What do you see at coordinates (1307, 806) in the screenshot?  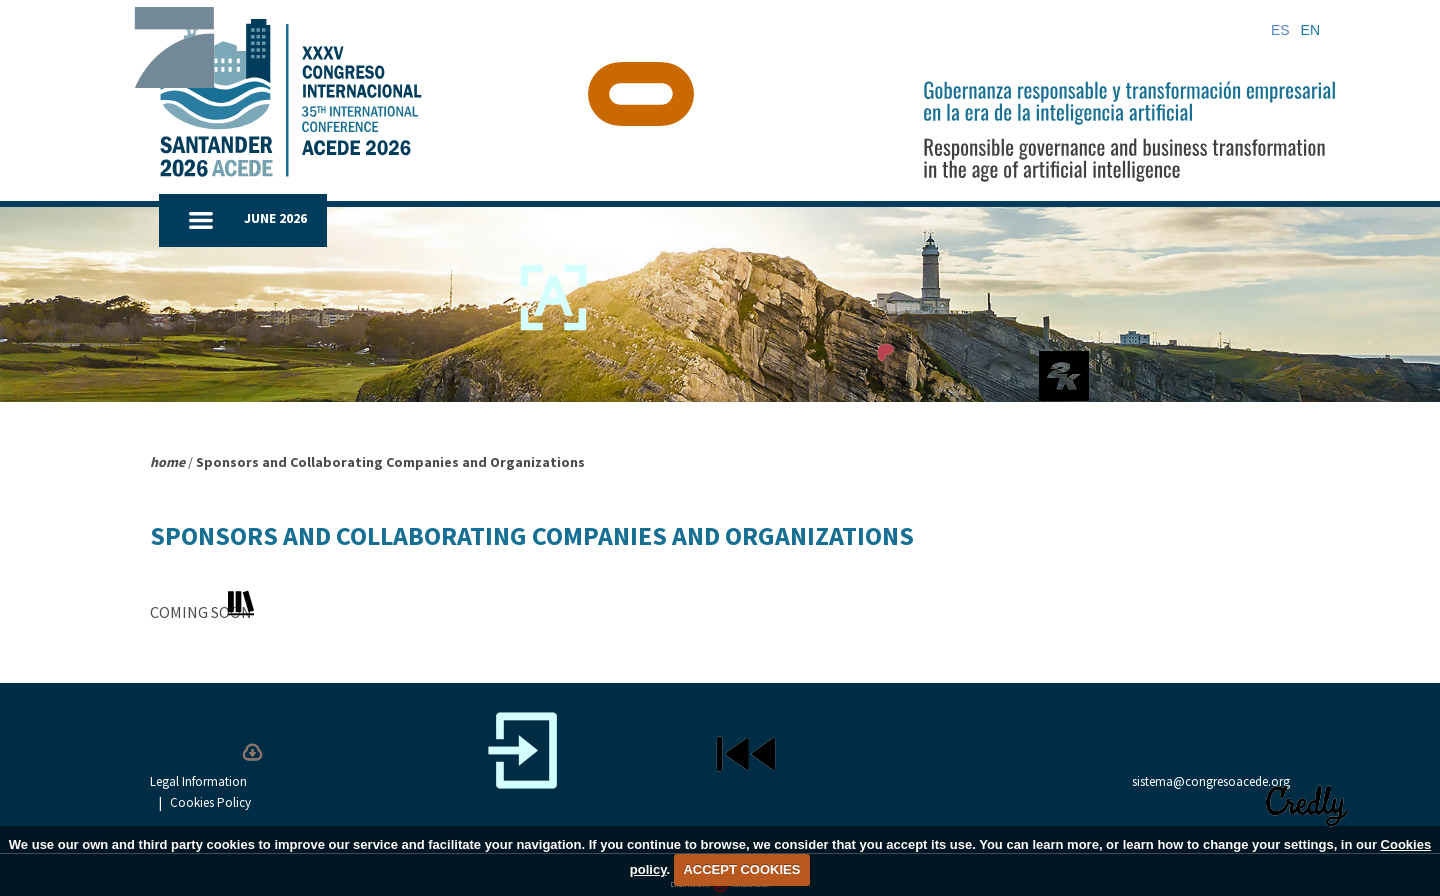 I see `visit credly profile or credentials` at bounding box center [1307, 806].